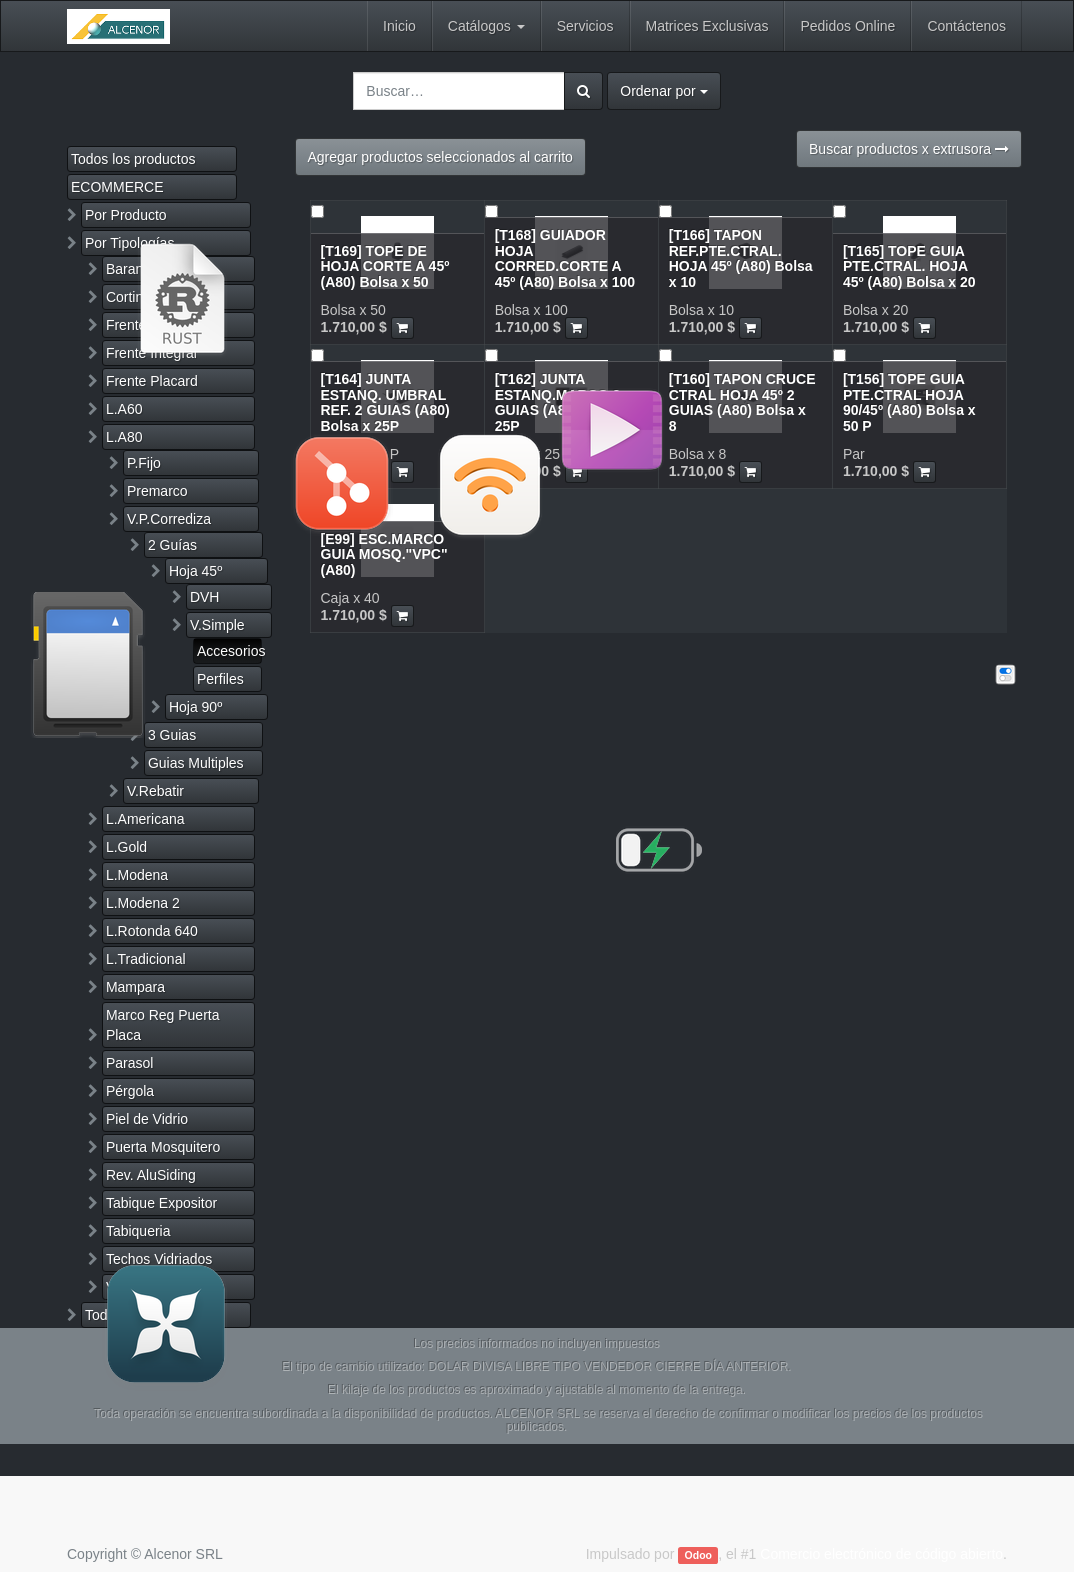 This screenshot has width=1074, height=1572. What do you see at coordinates (342, 485) in the screenshot?
I see `configure git version control settings` at bounding box center [342, 485].